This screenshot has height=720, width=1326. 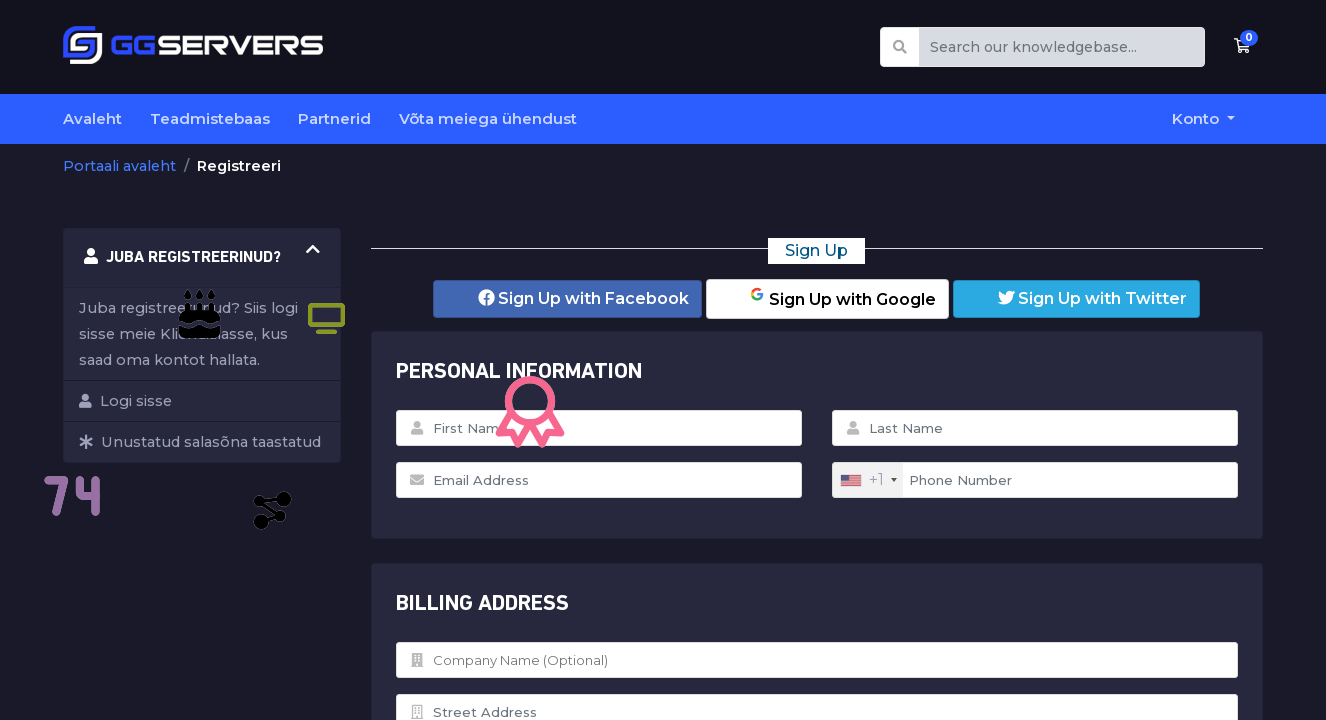 What do you see at coordinates (72, 496) in the screenshot?
I see `displays the number 74 as a label or count indicator` at bounding box center [72, 496].